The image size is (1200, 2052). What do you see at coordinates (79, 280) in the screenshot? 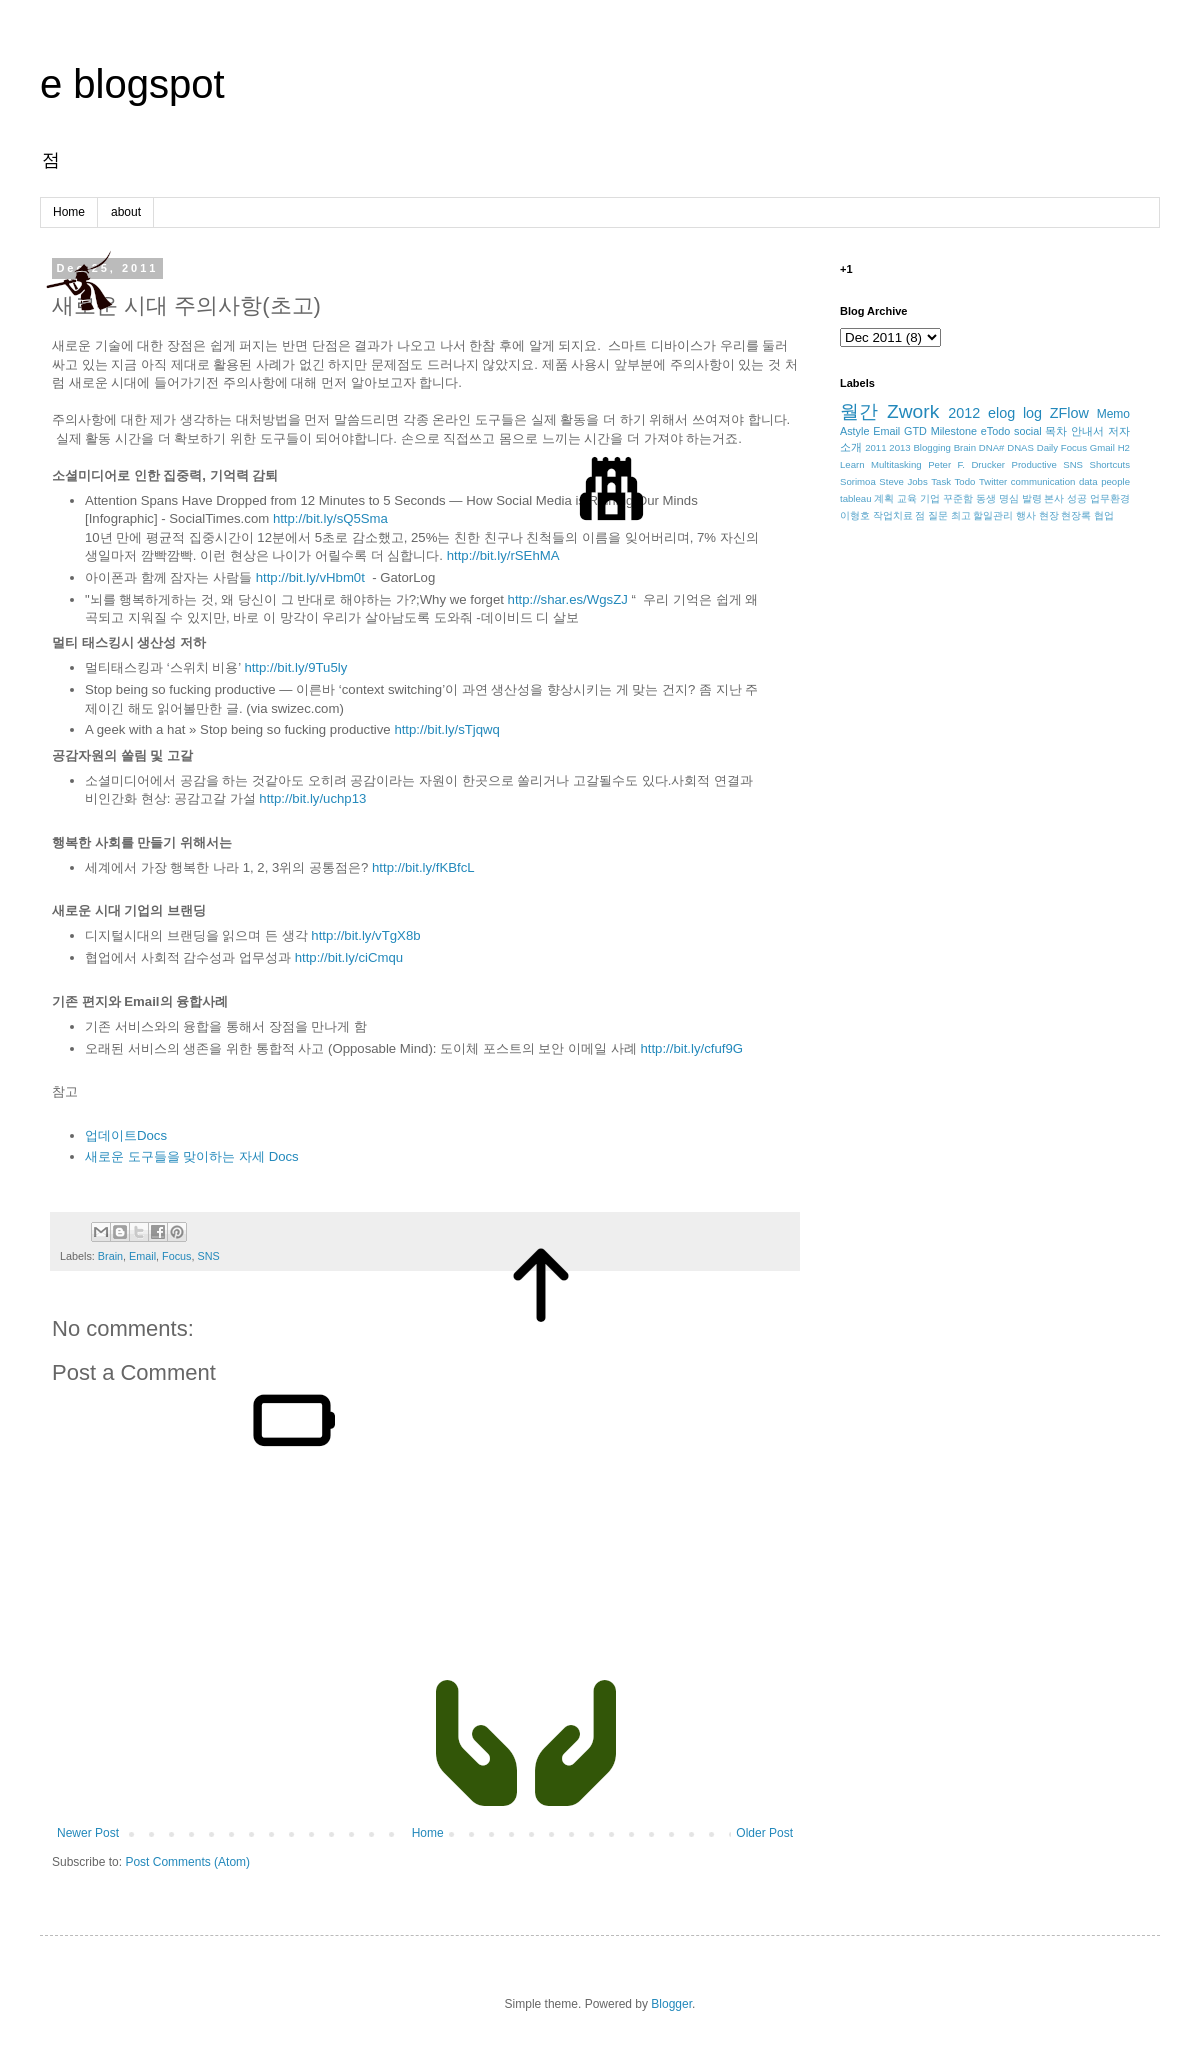
I see `pied piper logo` at bounding box center [79, 280].